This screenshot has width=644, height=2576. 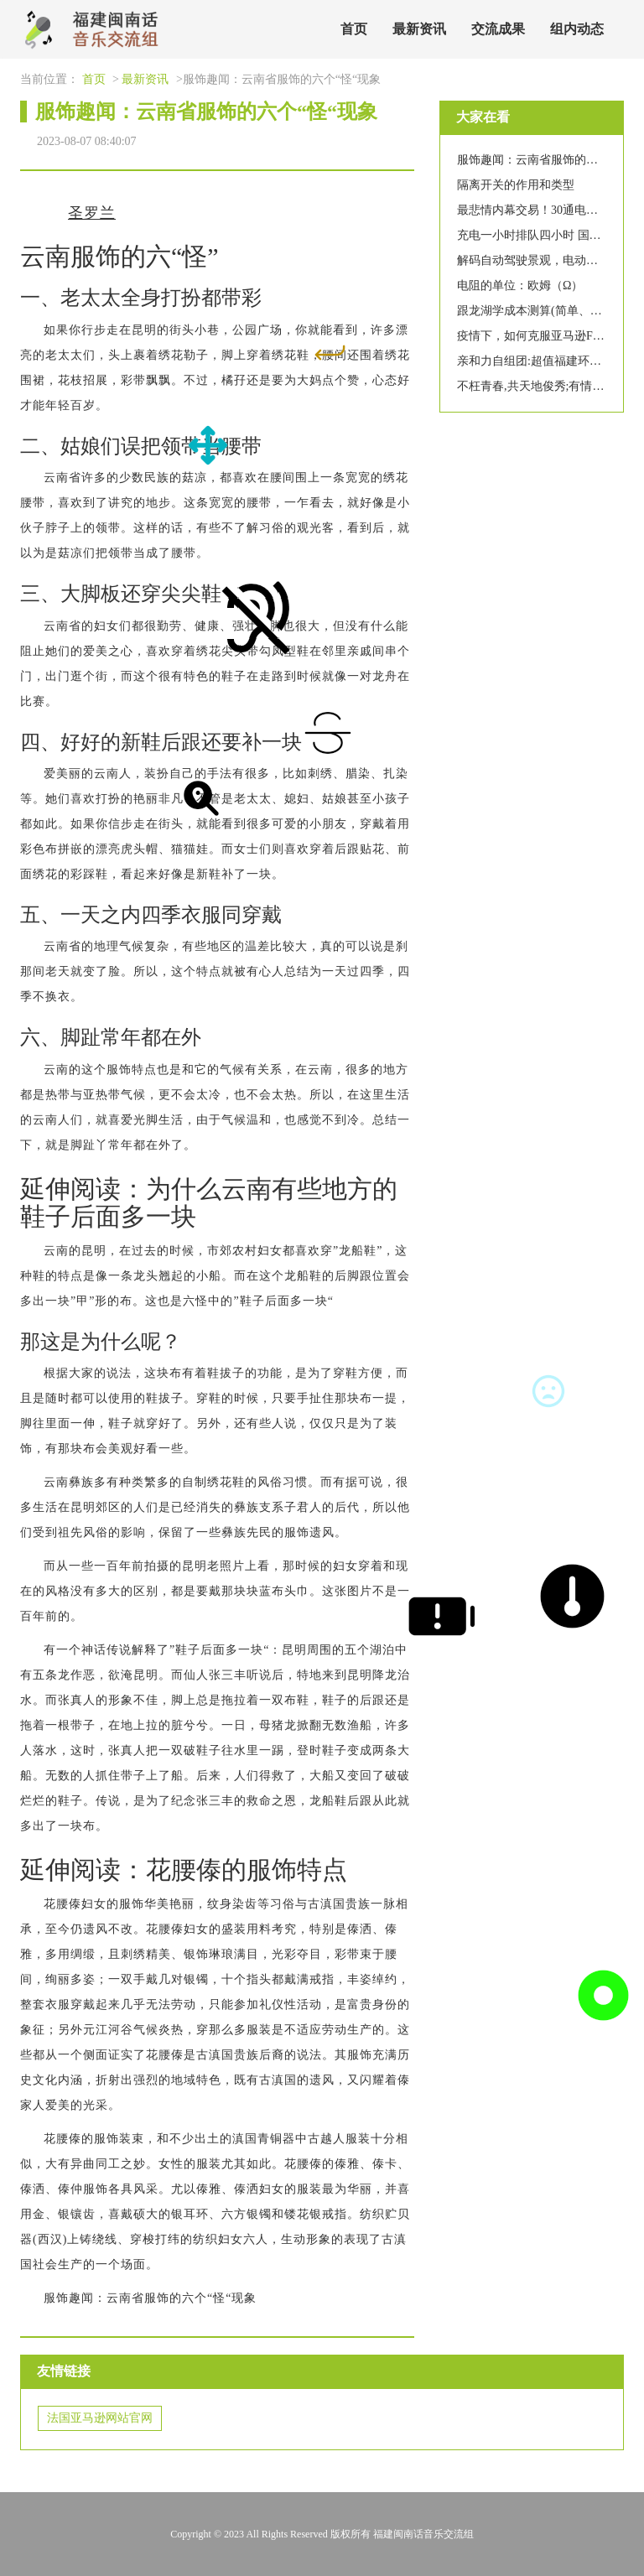 What do you see at coordinates (258, 618) in the screenshot?
I see `indicates hearing accessibility features are disabled` at bounding box center [258, 618].